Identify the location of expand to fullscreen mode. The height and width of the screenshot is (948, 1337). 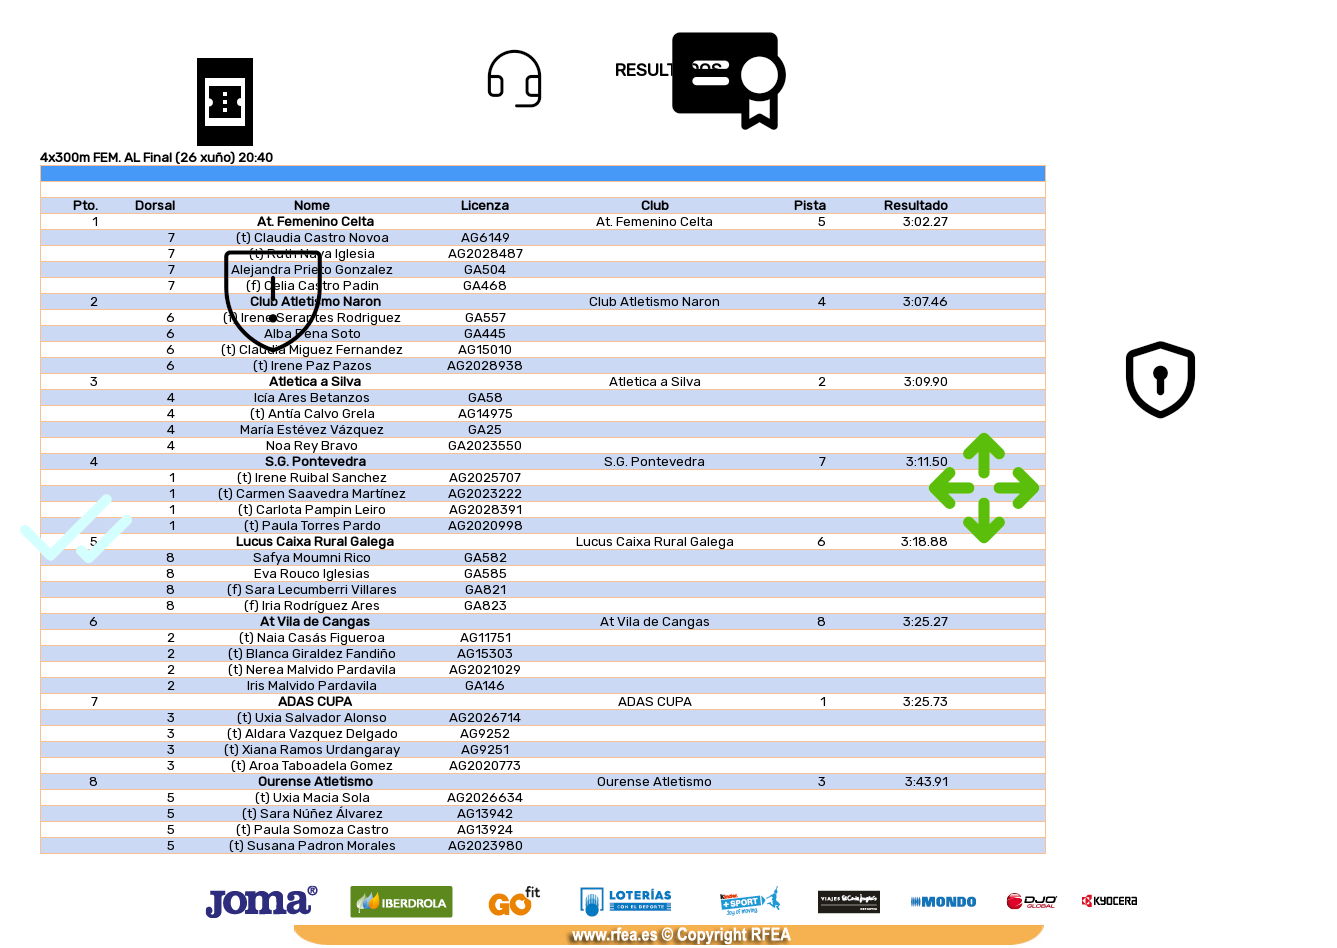
(984, 488).